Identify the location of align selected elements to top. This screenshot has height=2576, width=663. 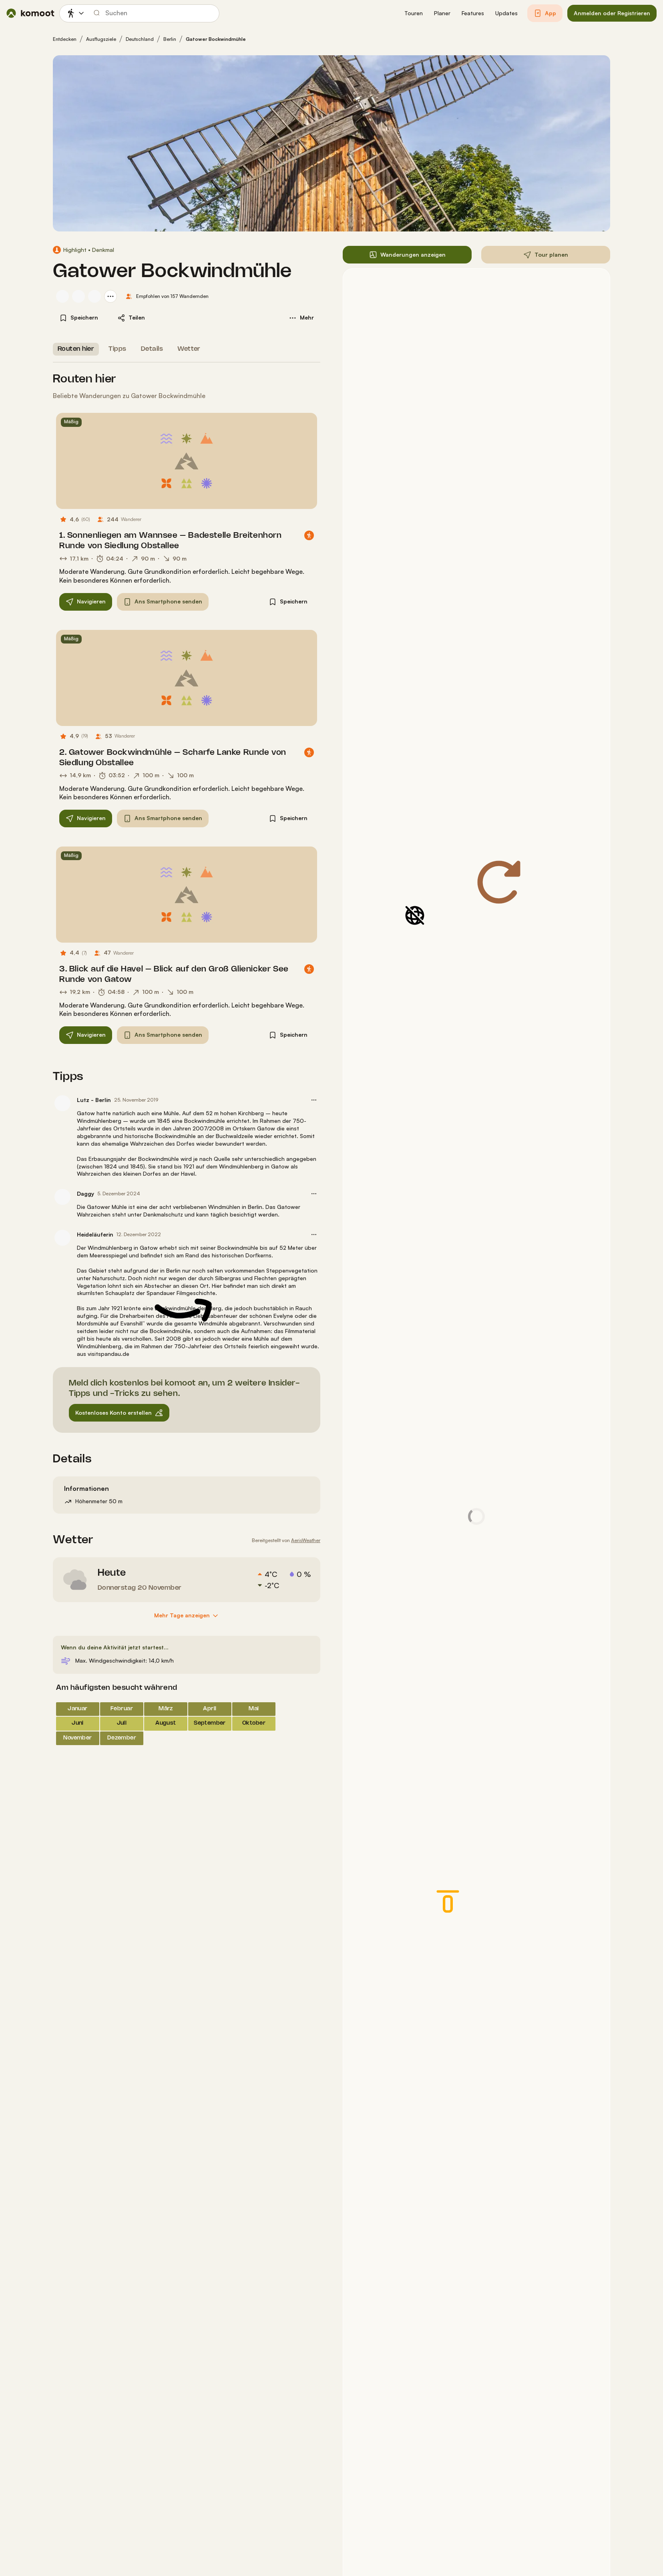
(448, 1901).